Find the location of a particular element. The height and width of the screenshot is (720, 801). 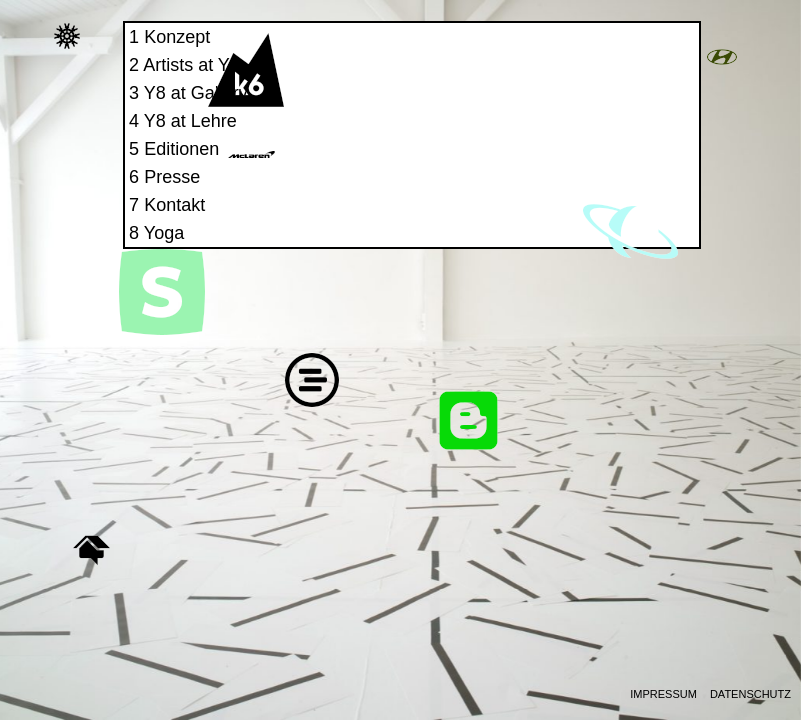

Hyundai brand logo is located at coordinates (722, 57).